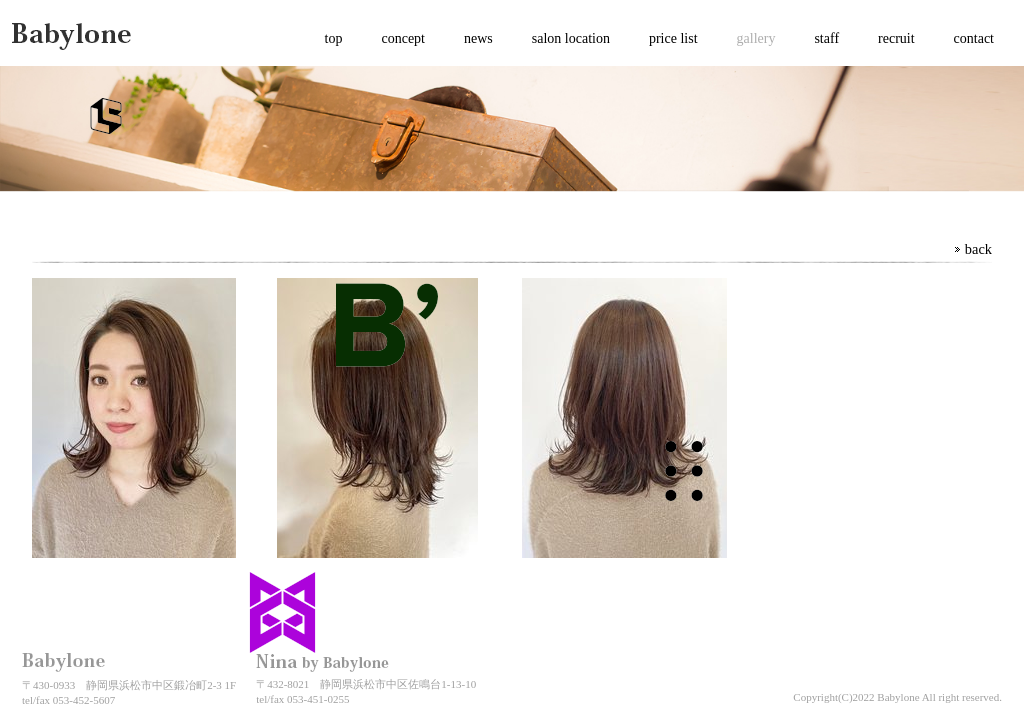 This screenshot has height=727, width=1024. Describe the element at coordinates (684, 471) in the screenshot. I see `drag to reorder this item` at that location.